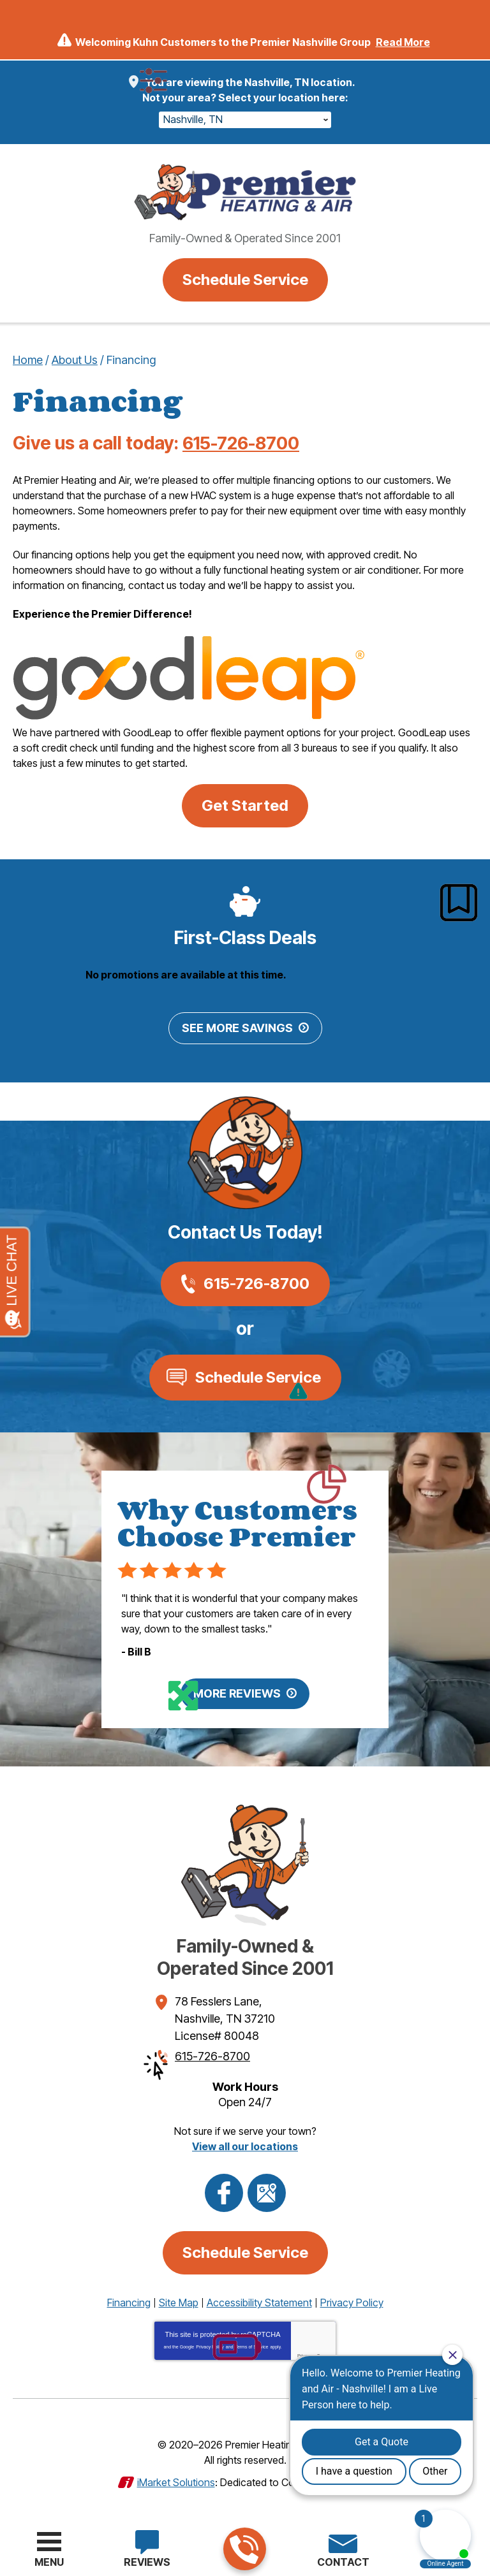 The width and height of the screenshot is (490, 2576). Describe the element at coordinates (183, 1696) in the screenshot. I see `expand to fullscreen mode` at that location.